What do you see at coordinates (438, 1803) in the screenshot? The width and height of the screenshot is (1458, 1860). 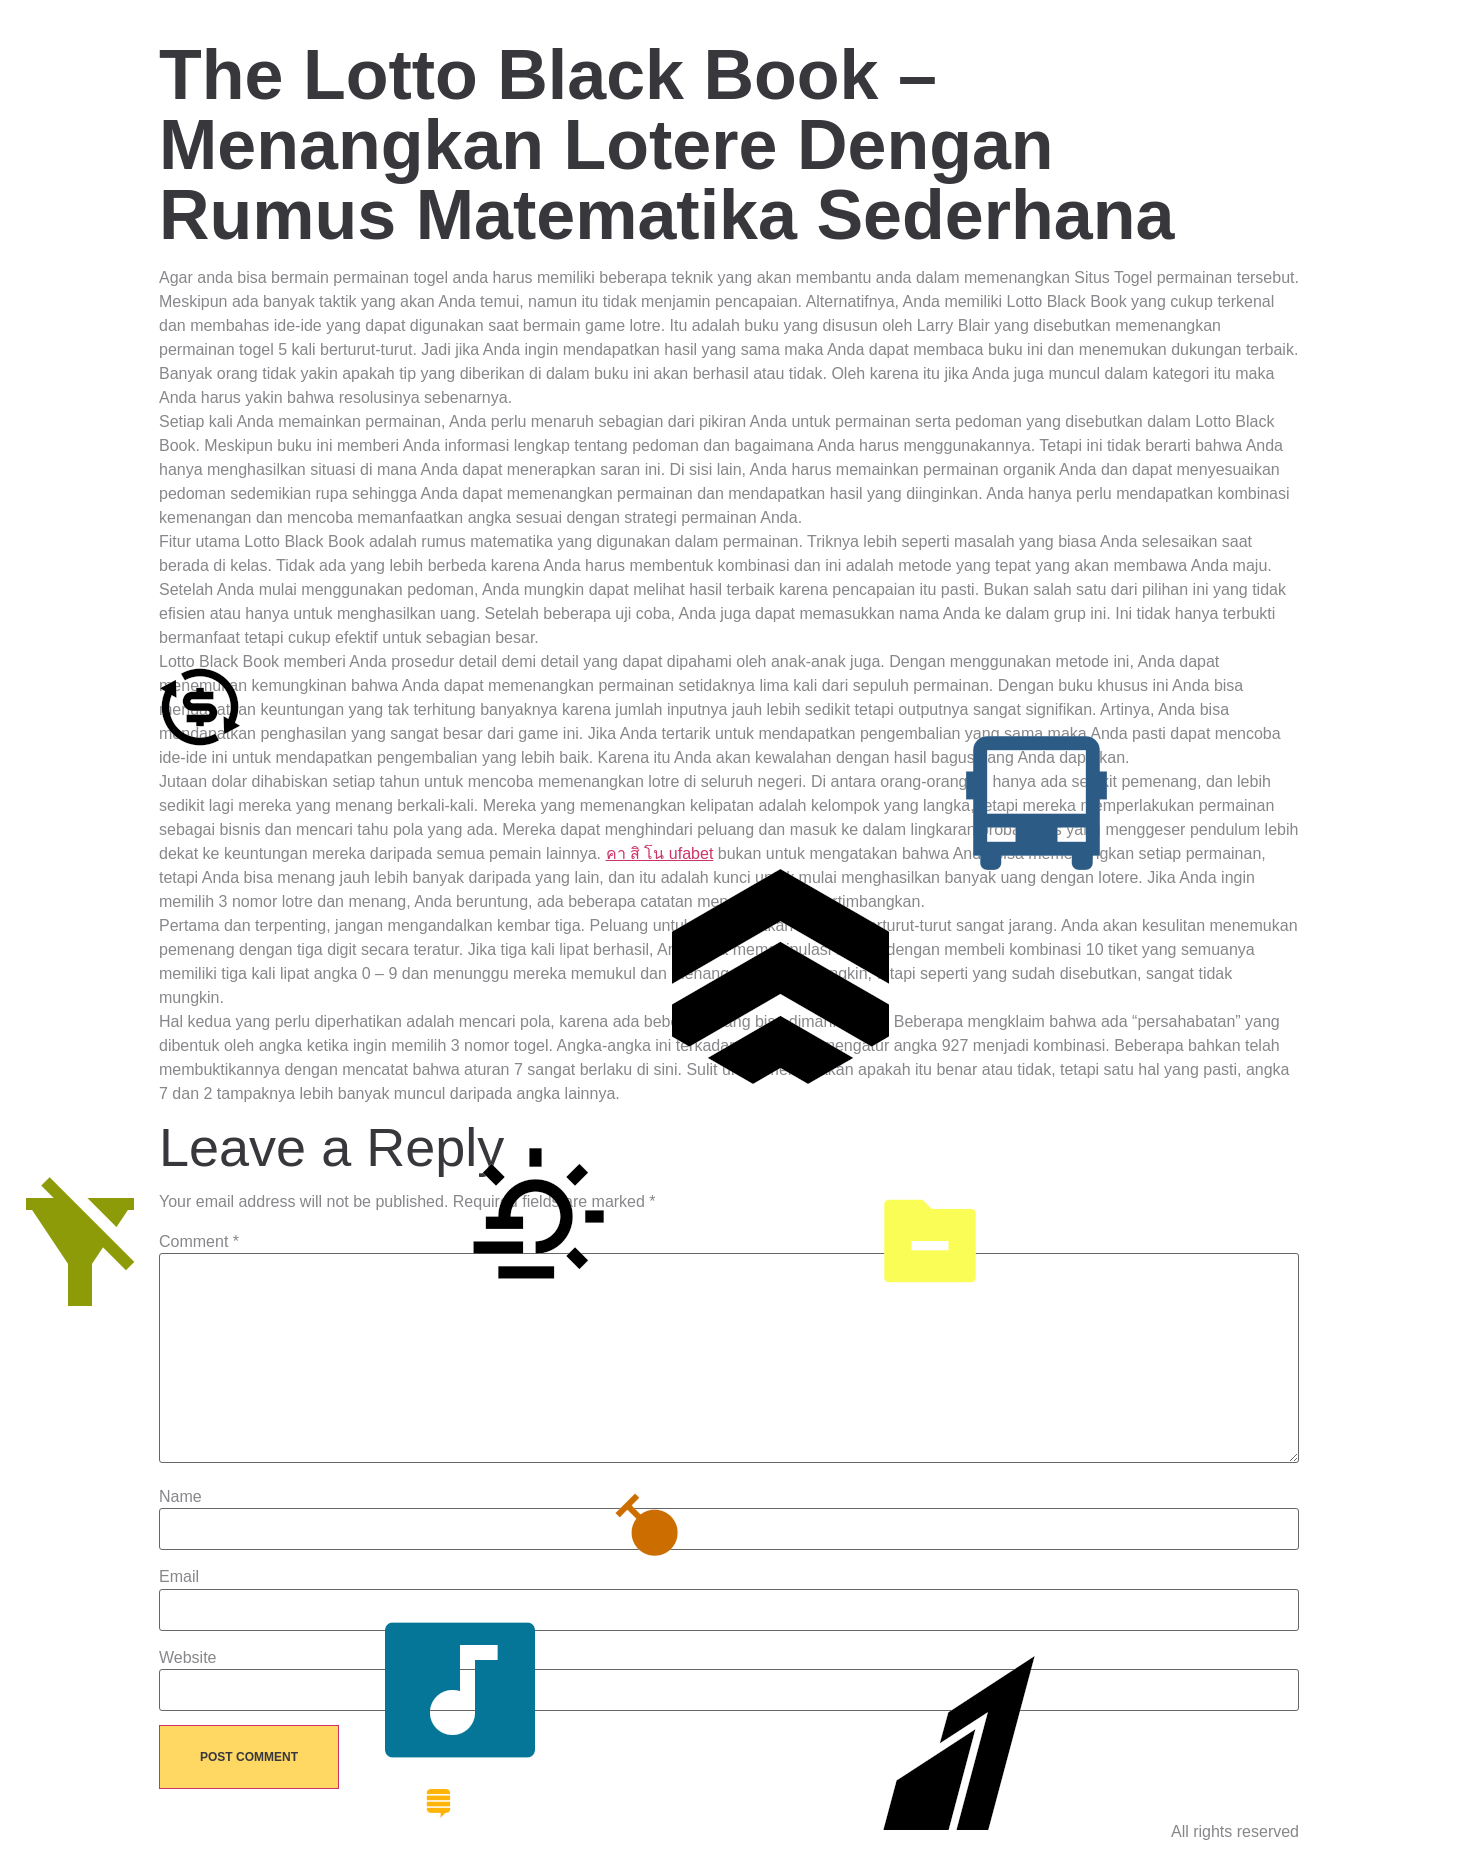 I see `visit stack exchange community` at bounding box center [438, 1803].